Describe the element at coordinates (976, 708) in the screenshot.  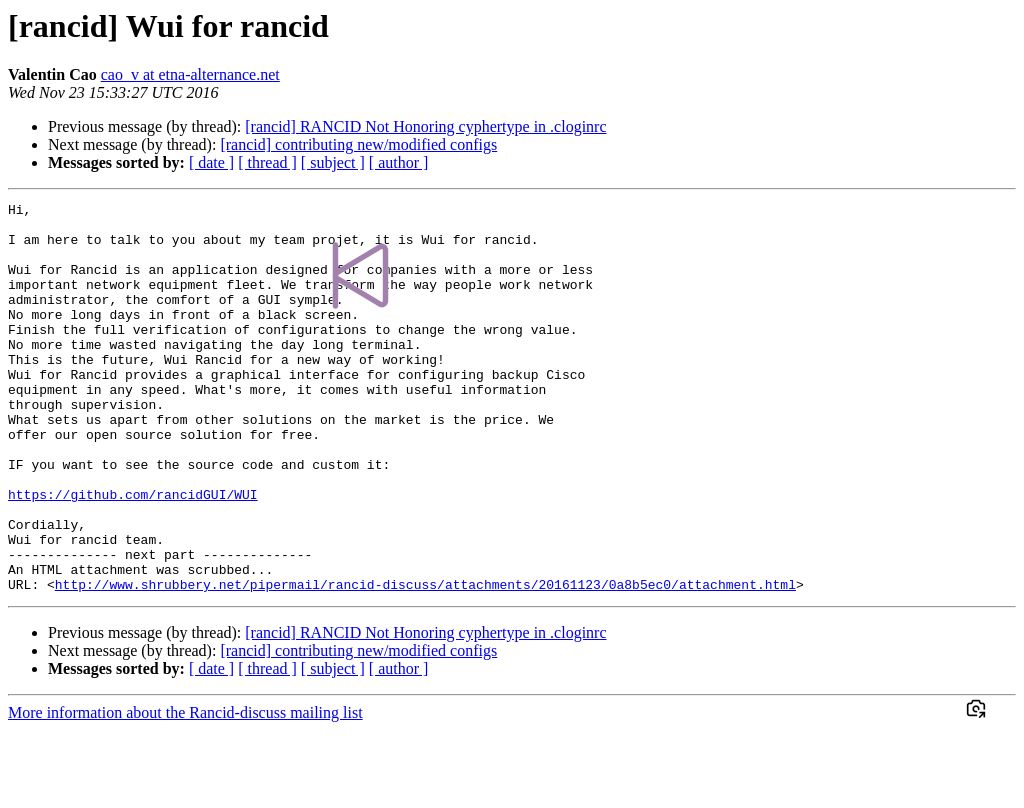
I see `share a photo or image` at that location.